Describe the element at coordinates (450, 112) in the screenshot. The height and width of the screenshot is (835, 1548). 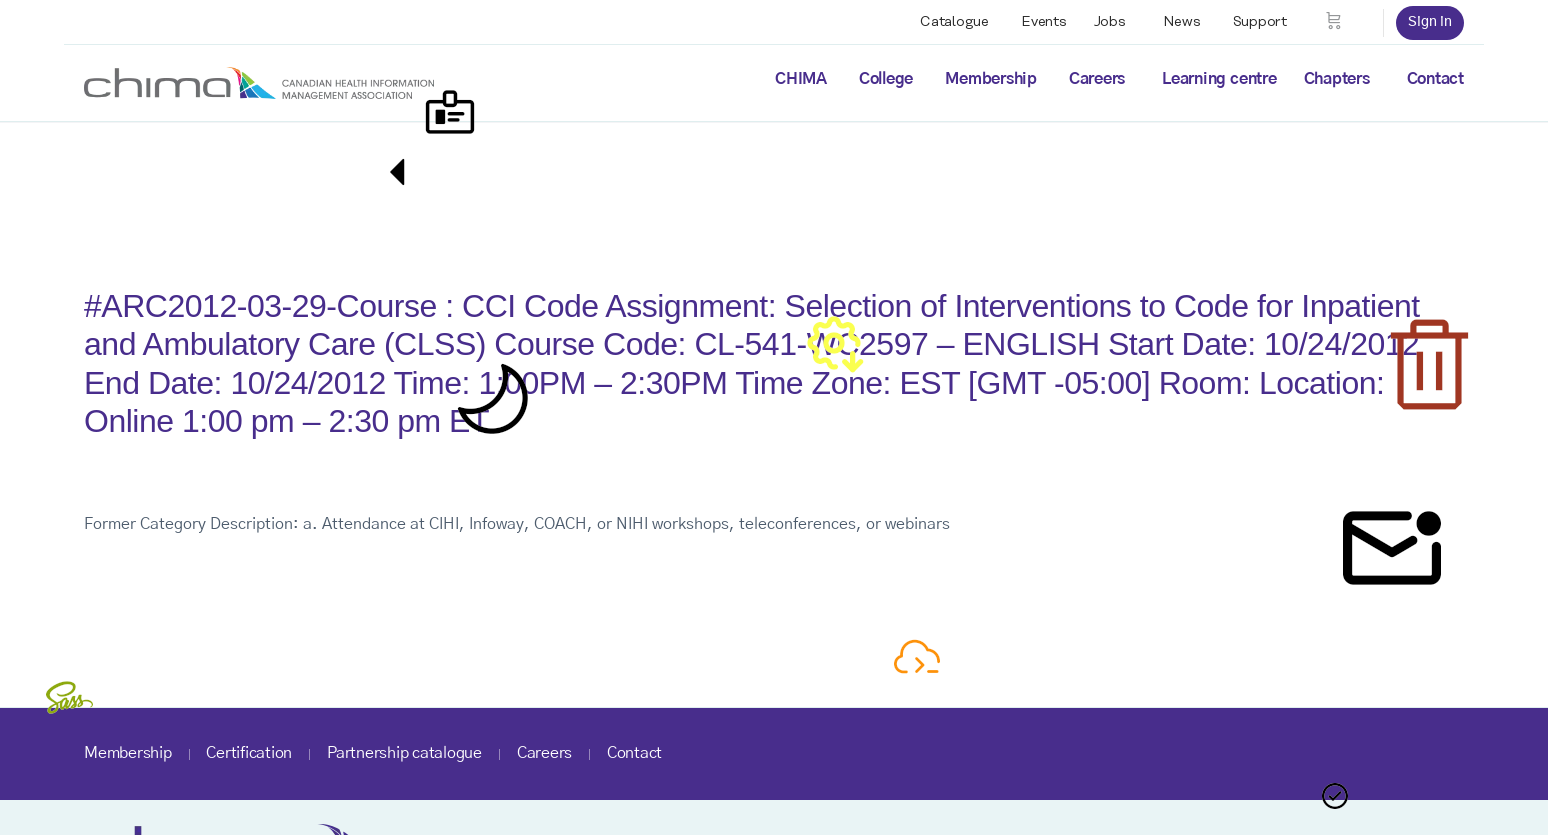
I see `view user identification or credentials` at that location.